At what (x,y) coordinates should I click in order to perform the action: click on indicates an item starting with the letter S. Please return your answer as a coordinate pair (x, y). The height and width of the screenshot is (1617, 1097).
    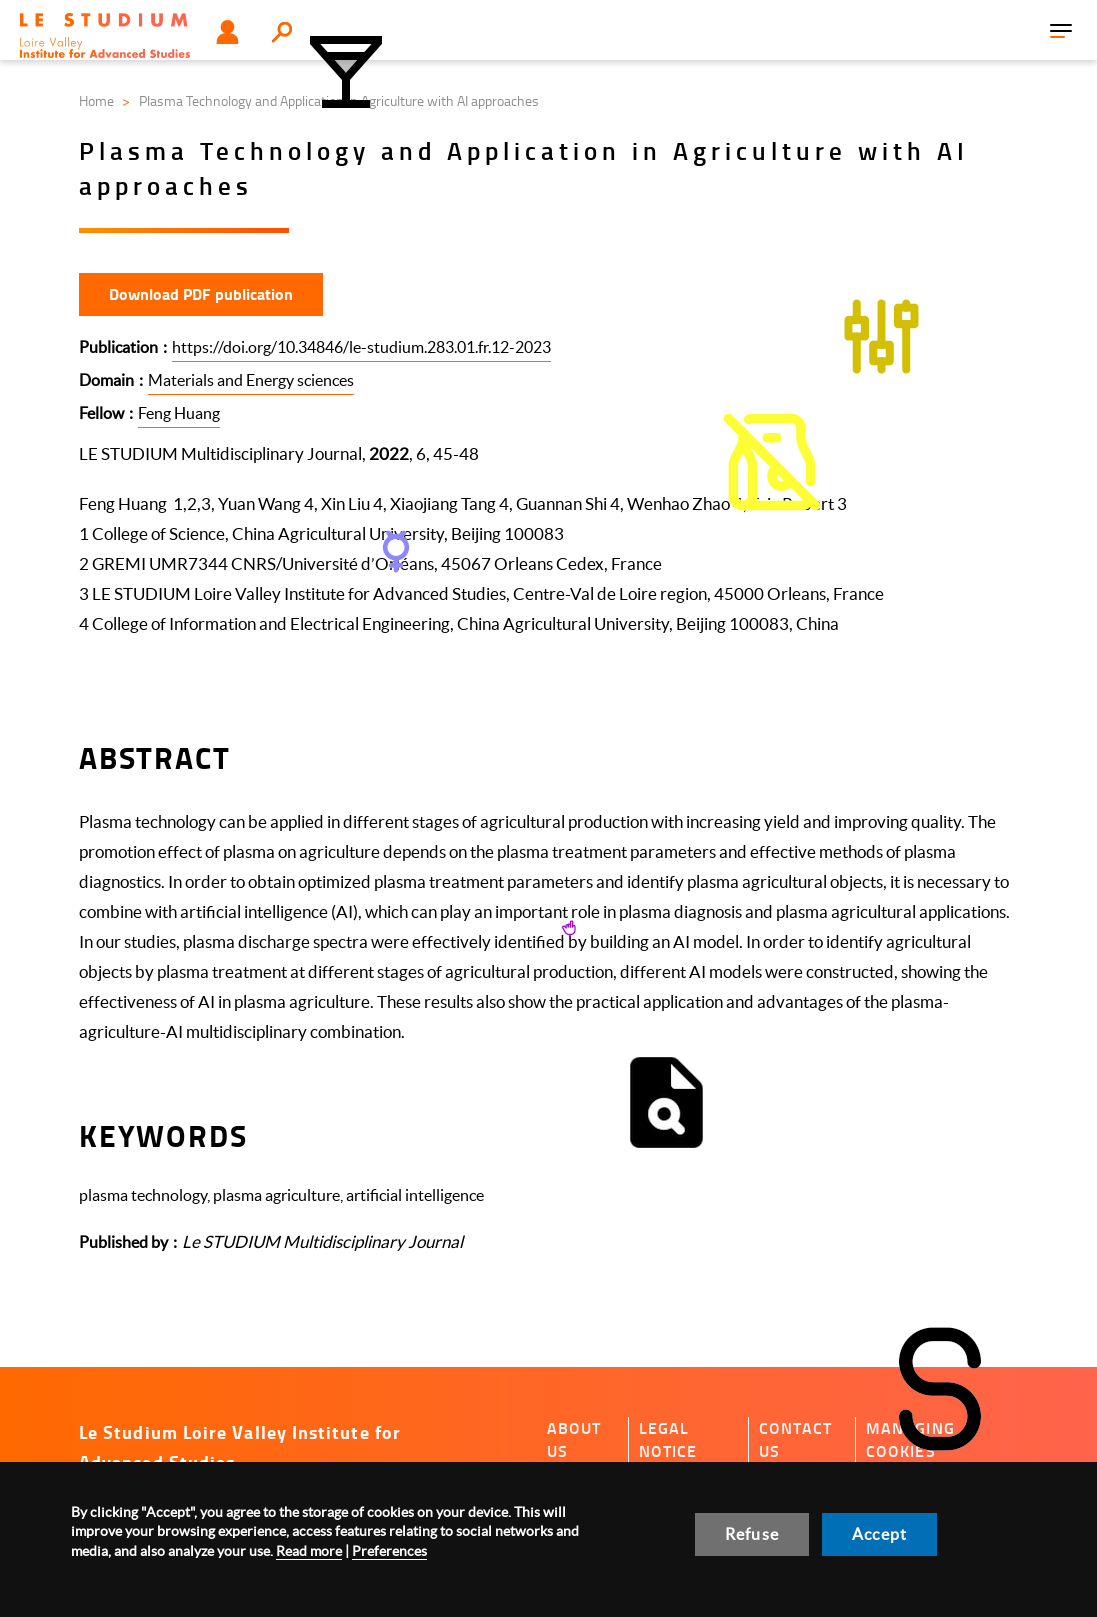
    Looking at the image, I should click on (940, 1389).